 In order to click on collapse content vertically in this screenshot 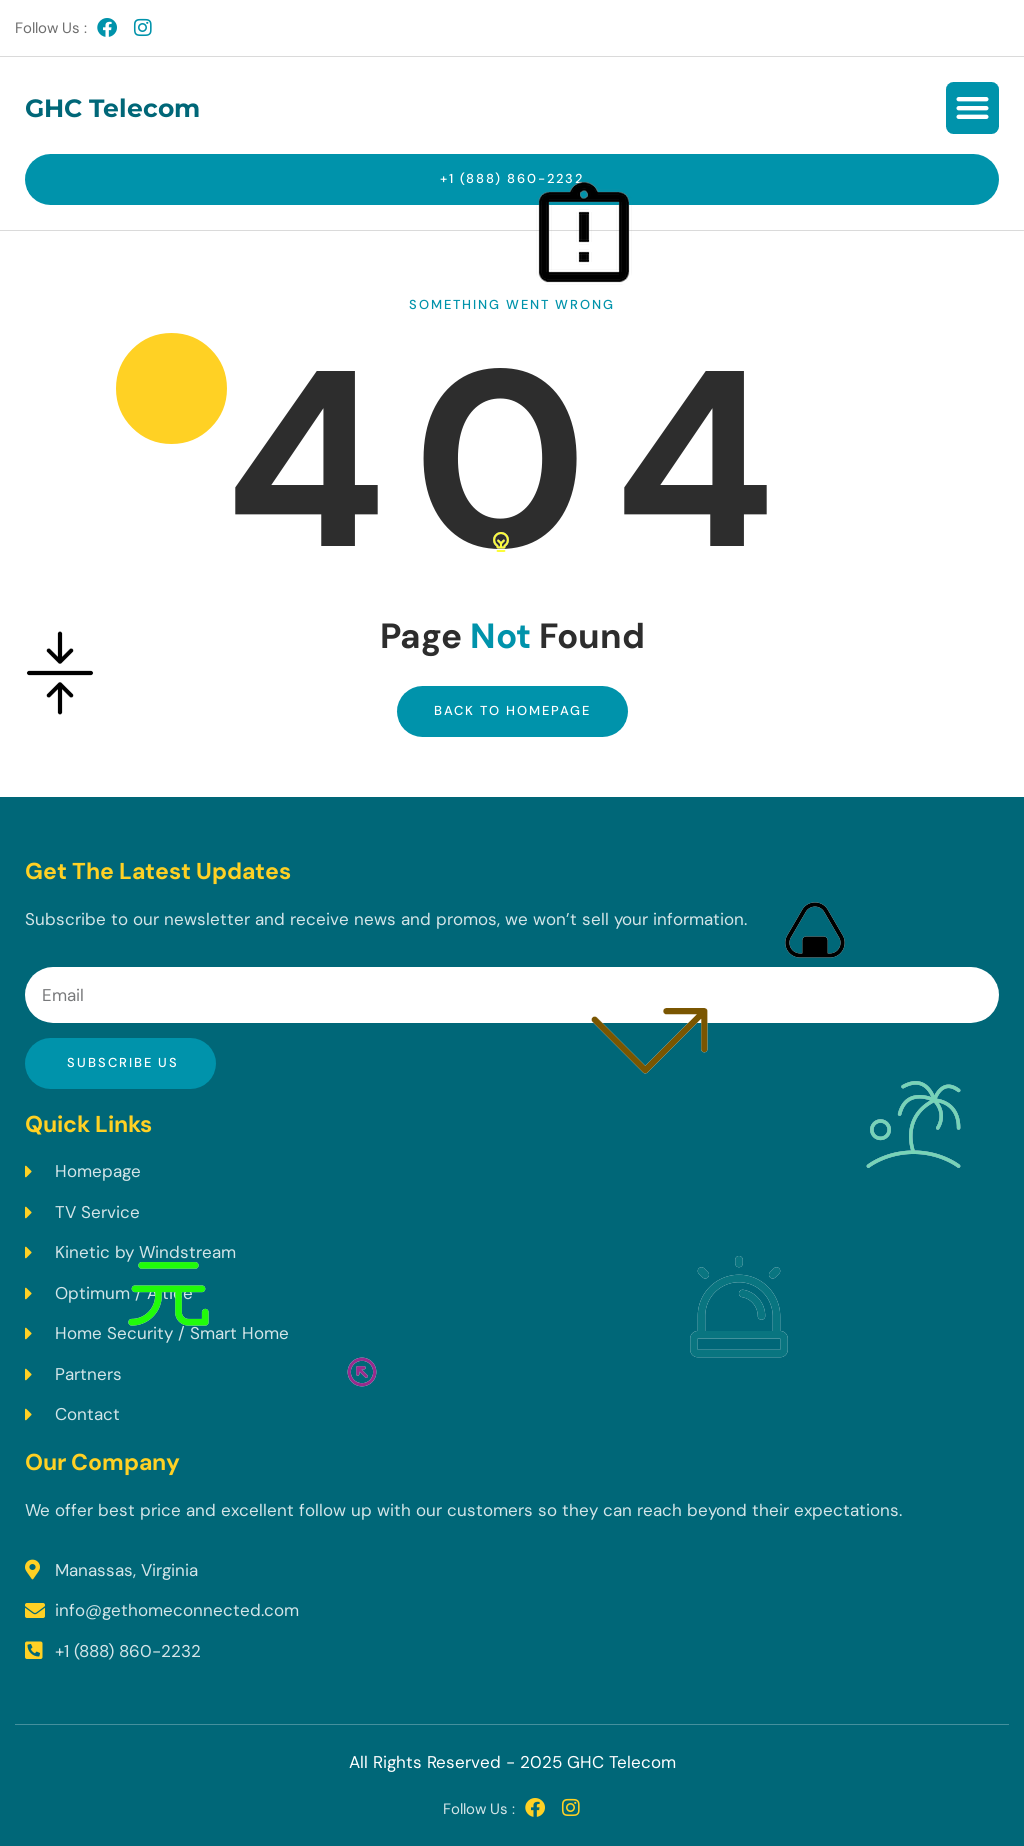, I will do `click(60, 673)`.